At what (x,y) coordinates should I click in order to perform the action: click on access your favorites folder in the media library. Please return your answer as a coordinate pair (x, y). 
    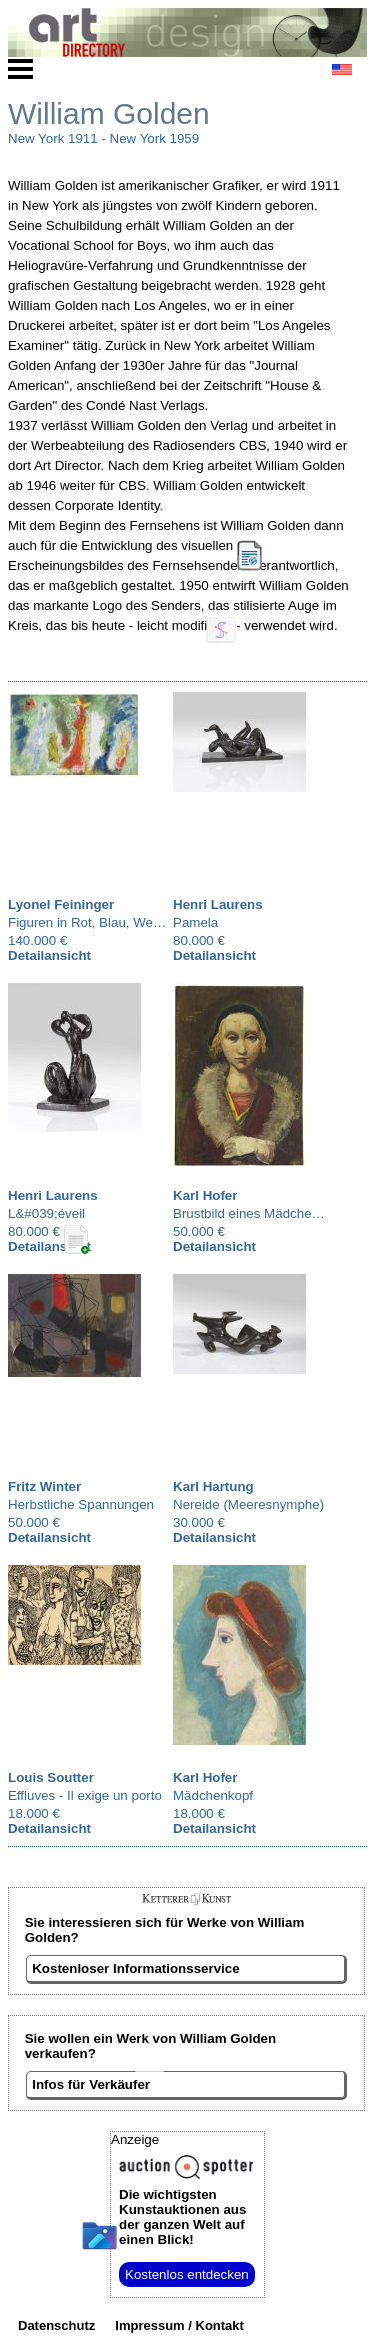
    Looking at the image, I should click on (149, 2060).